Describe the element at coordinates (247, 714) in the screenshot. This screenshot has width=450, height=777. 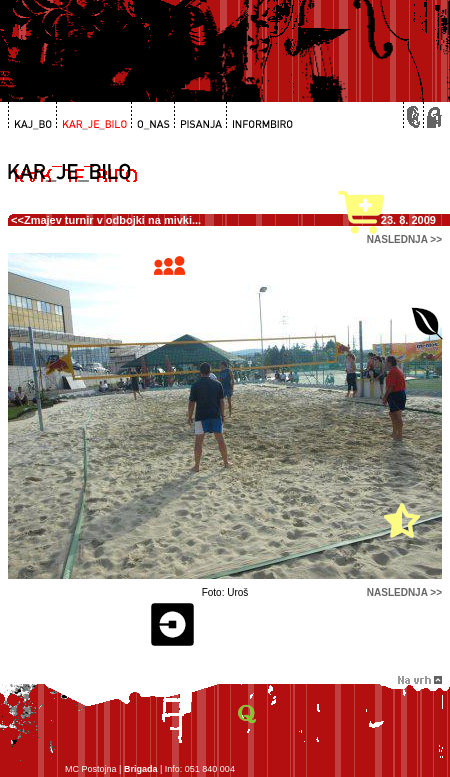
I see `open the Quora app` at that location.